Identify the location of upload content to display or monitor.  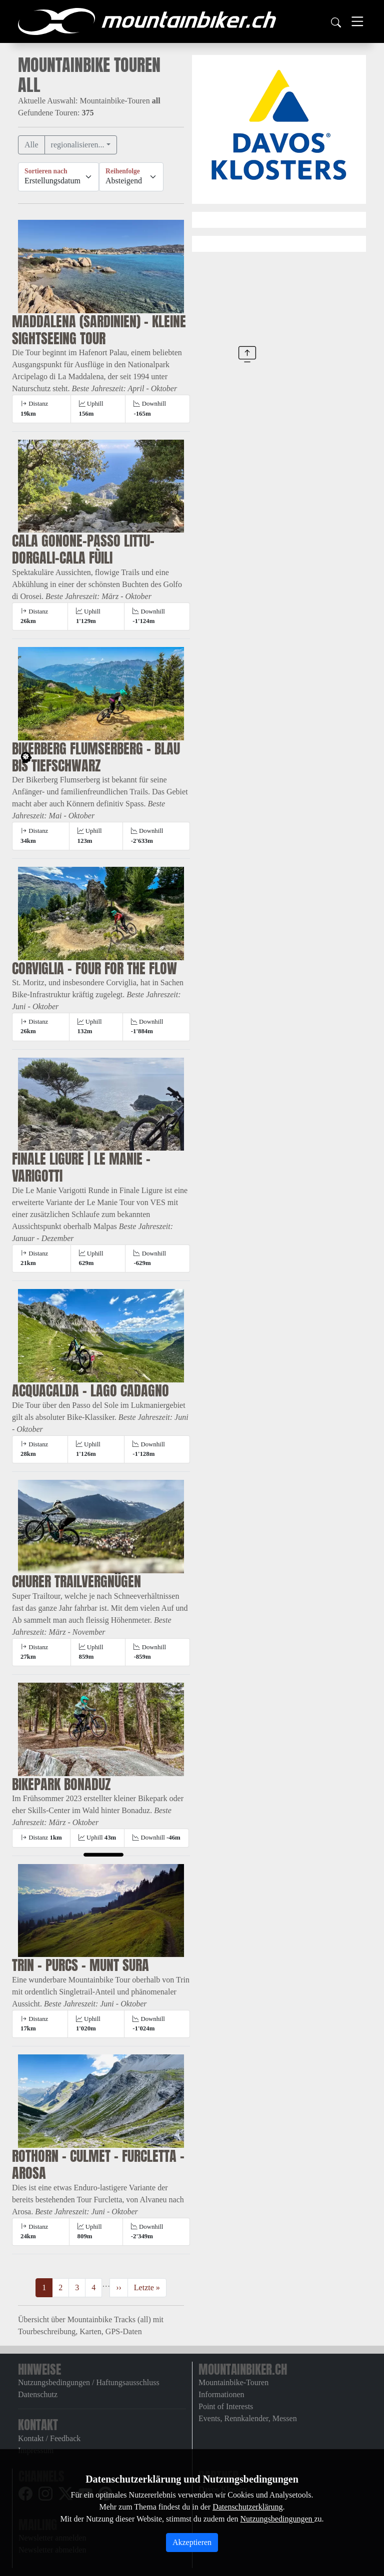
(247, 353).